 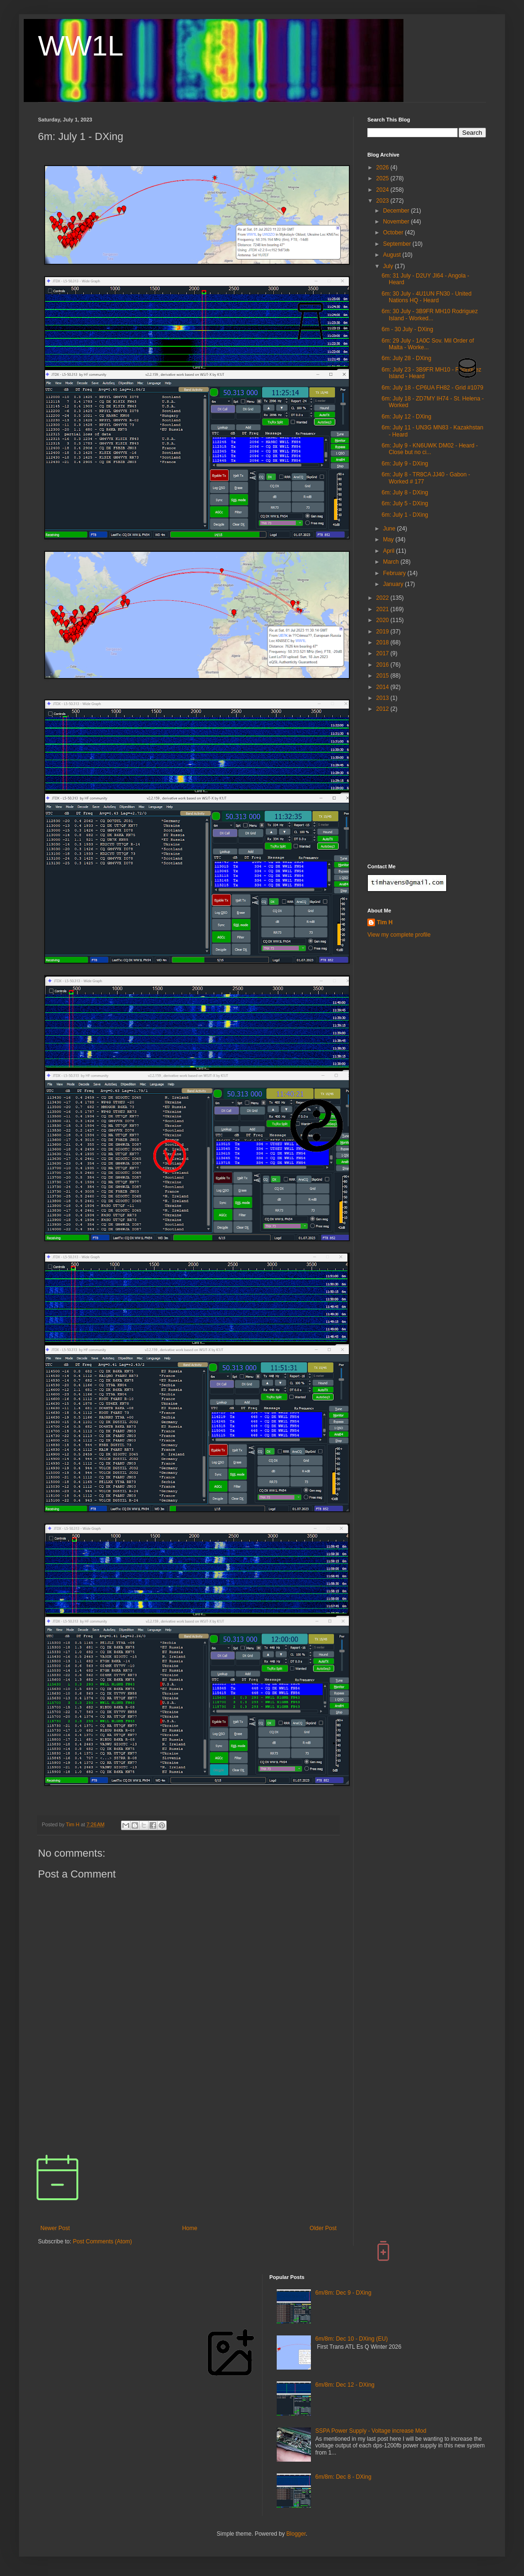 I want to click on indicates a verified status or checkmark alternative, so click(x=169, y=1156).